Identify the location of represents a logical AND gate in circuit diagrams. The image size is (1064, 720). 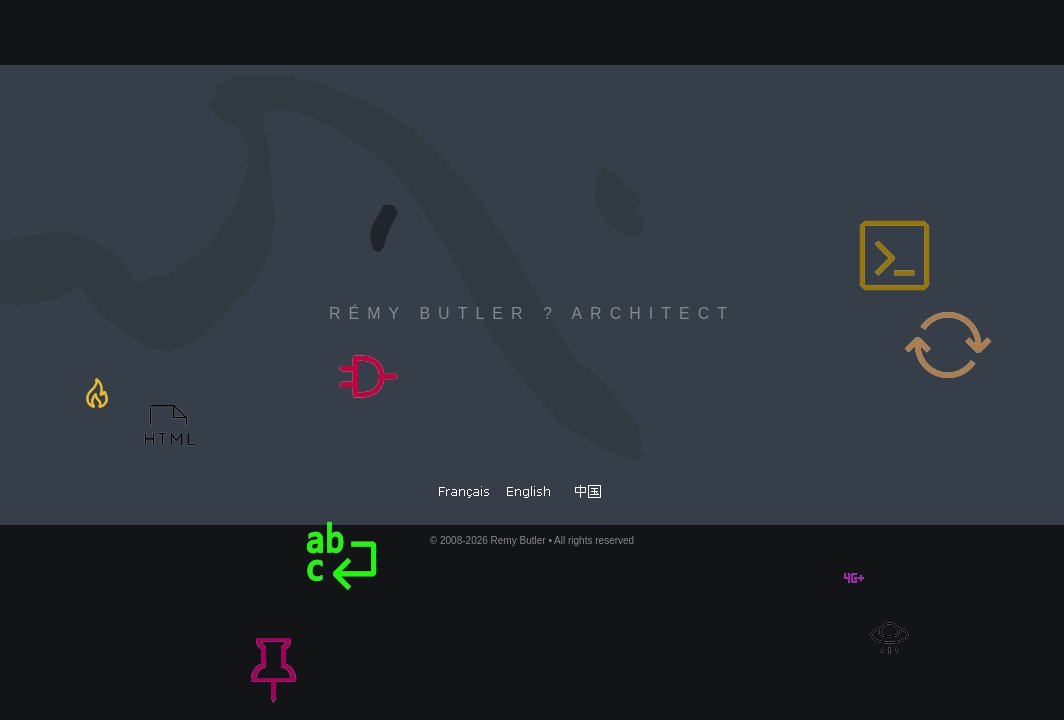
(368, 376).